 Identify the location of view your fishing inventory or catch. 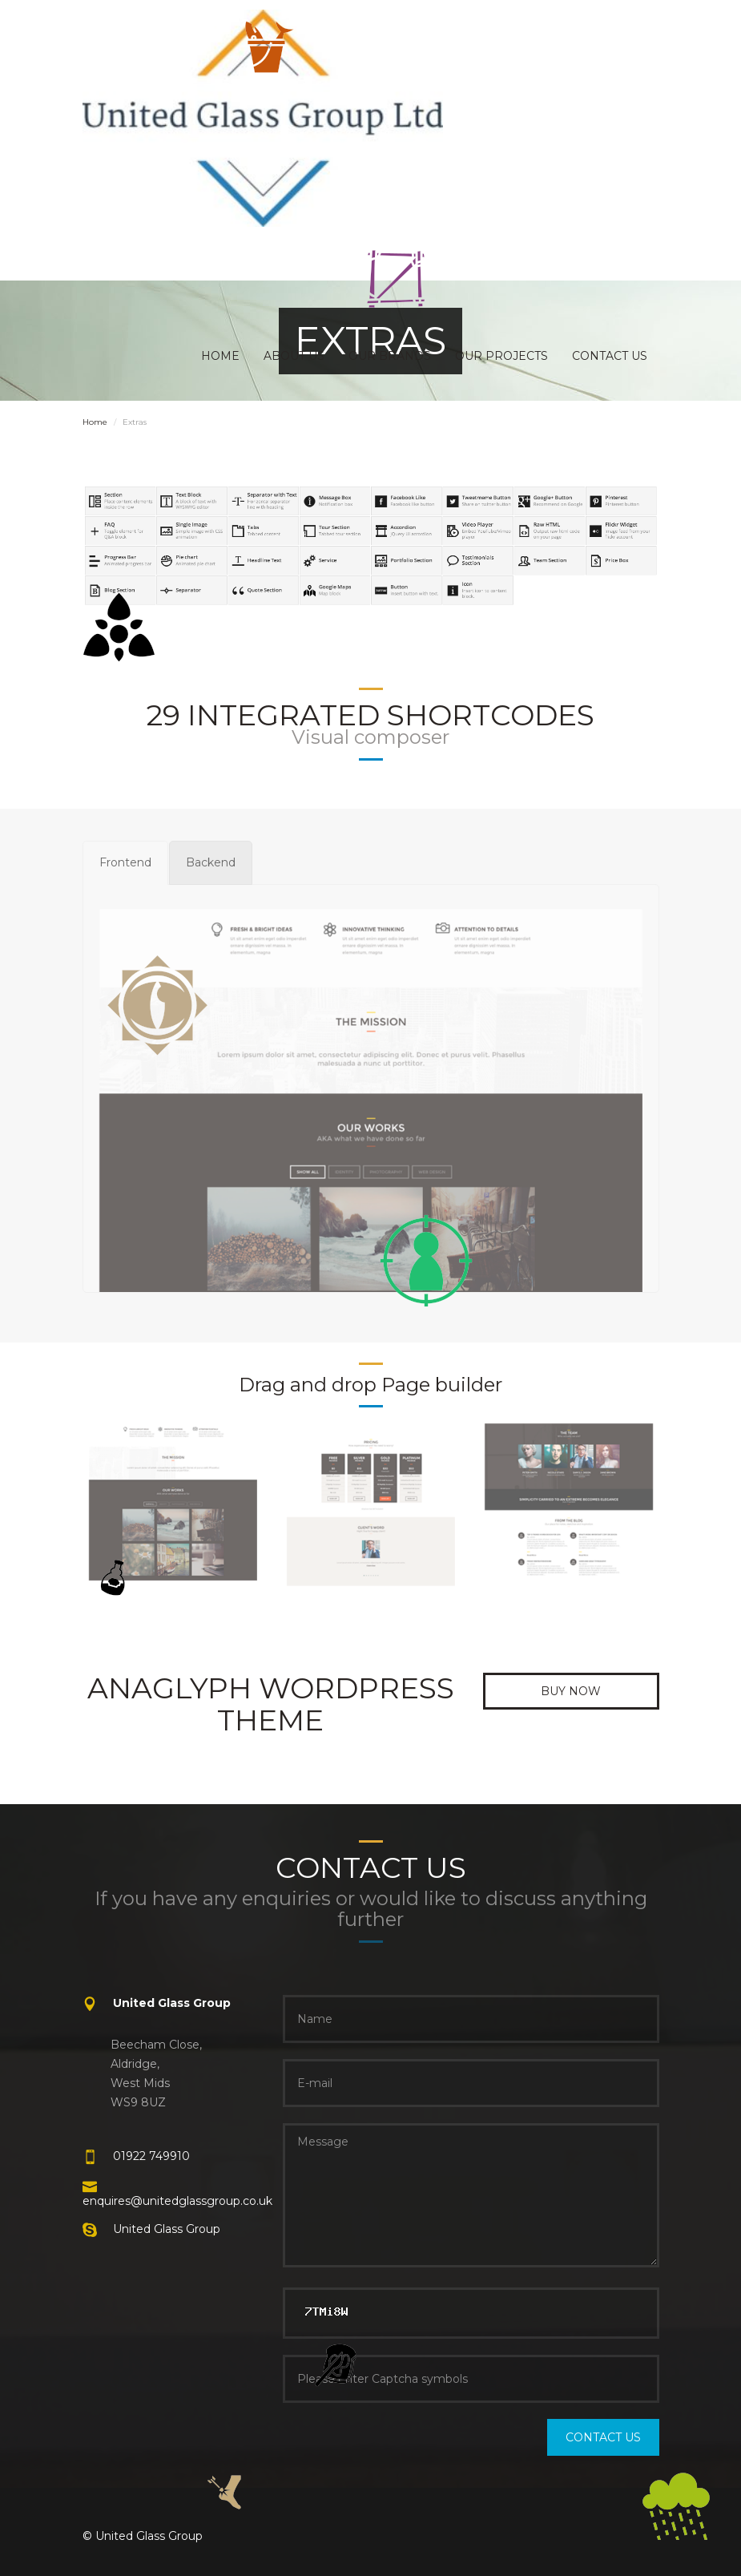
(266, 46).